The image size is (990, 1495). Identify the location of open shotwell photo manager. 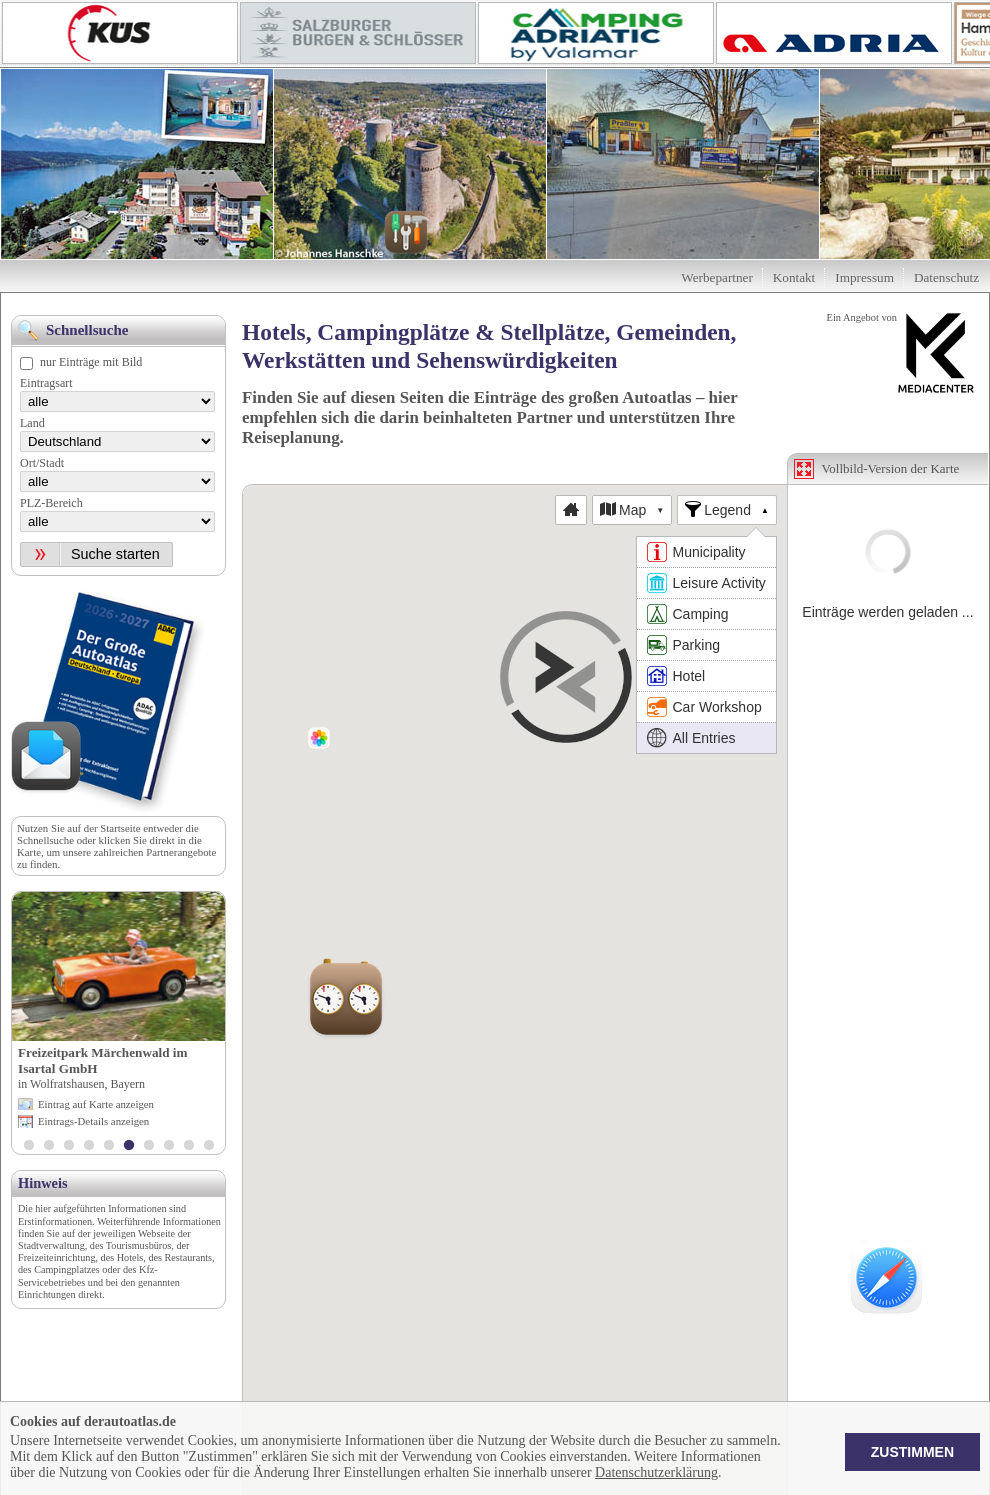
(319, 738).